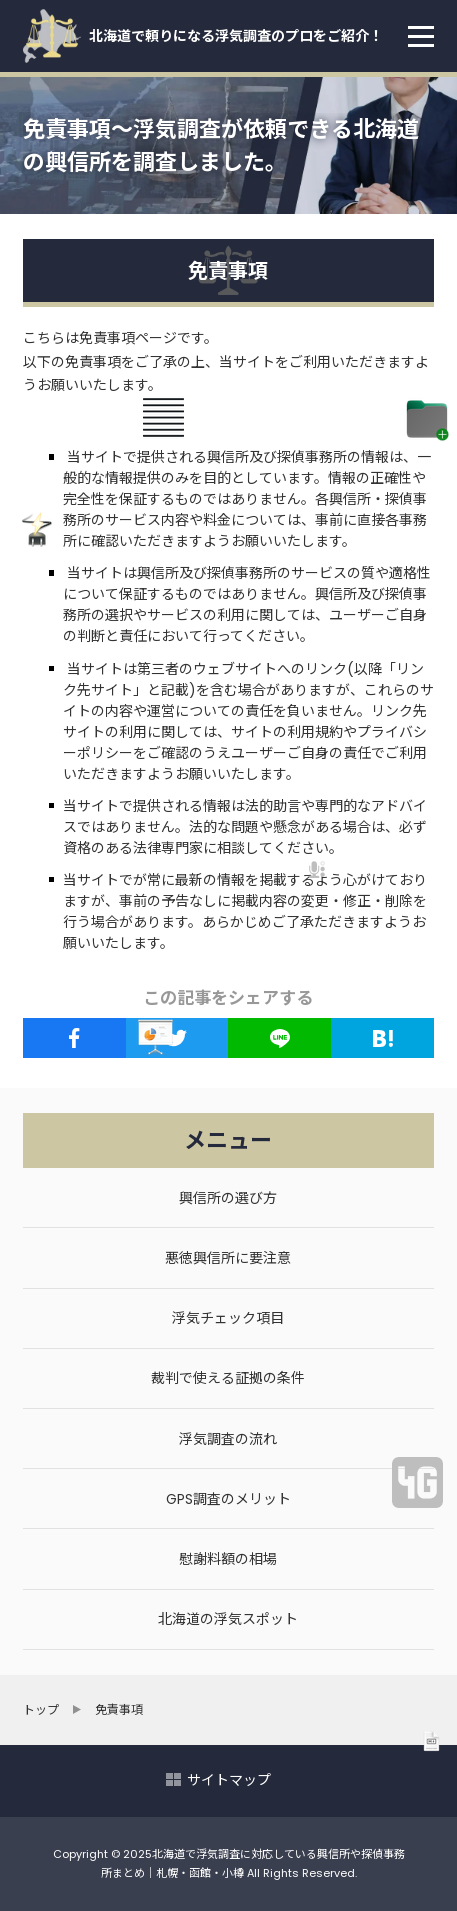 This screenshot has height=1911, width=457. I want to click on microphone sensitivity set to medium level, so click(317, 869).